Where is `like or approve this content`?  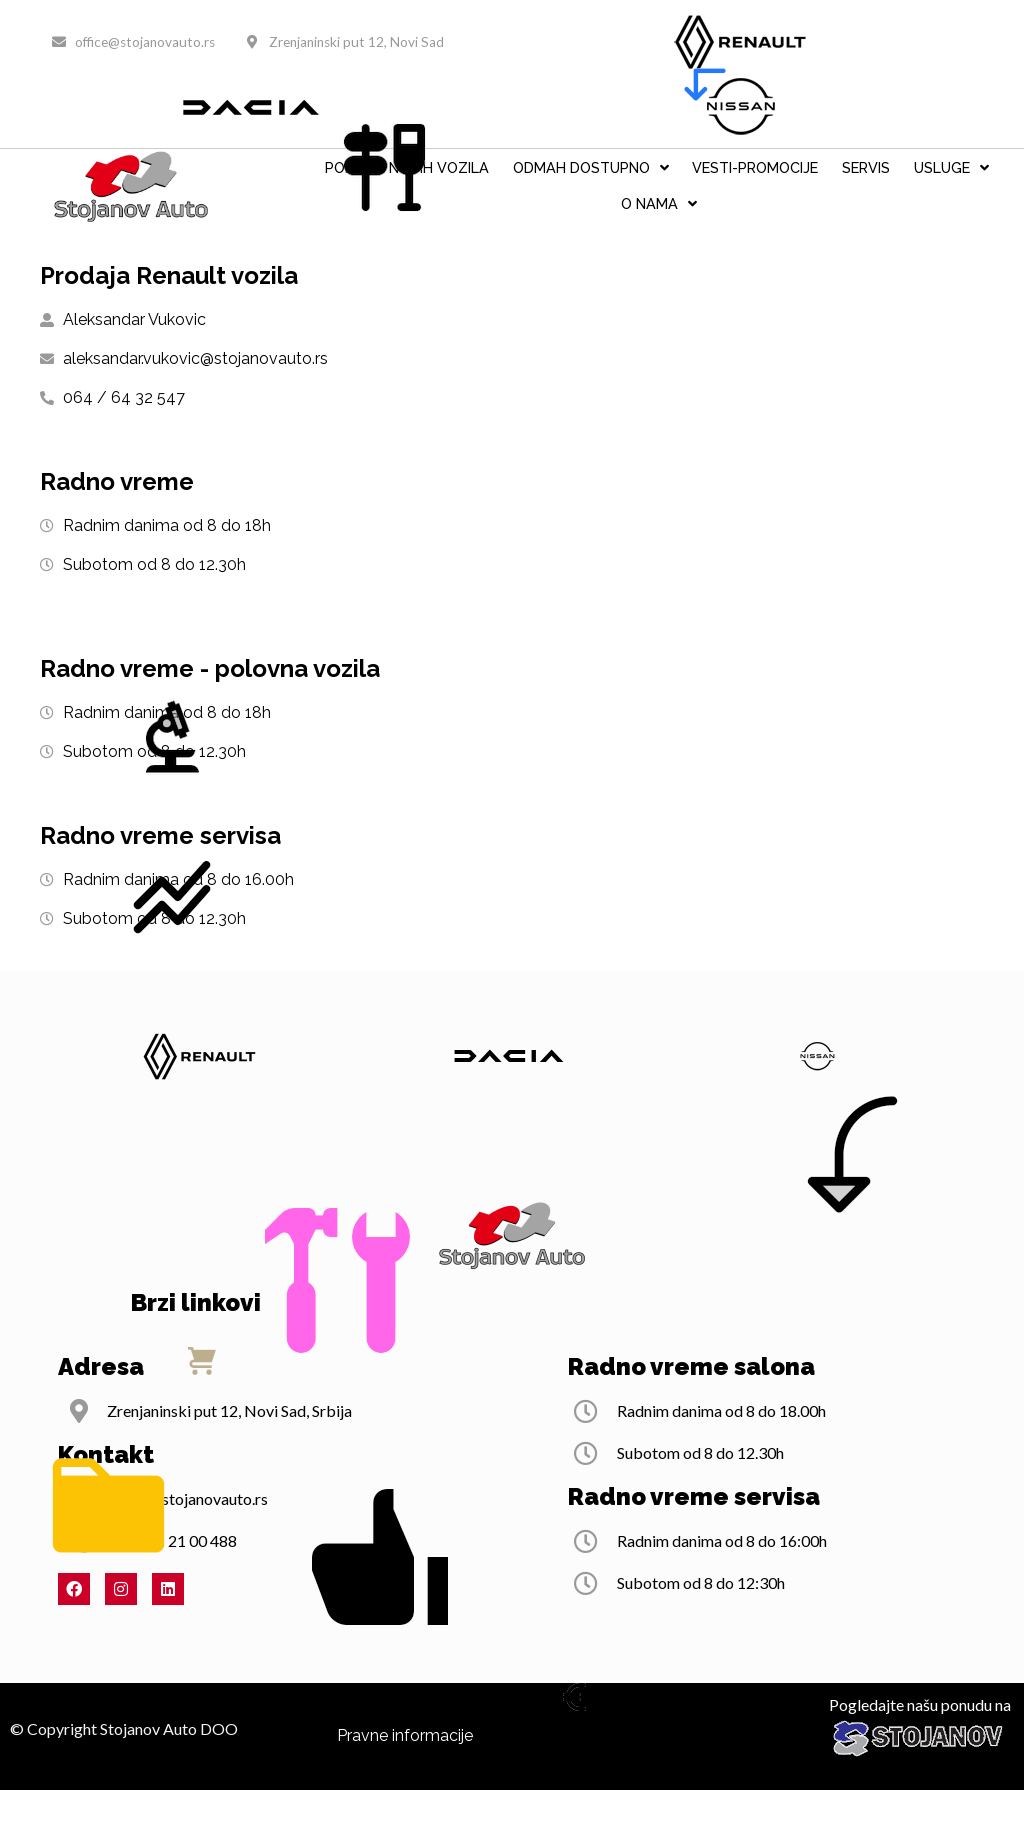 like or approve this content is located at coordinates (380, 1557).